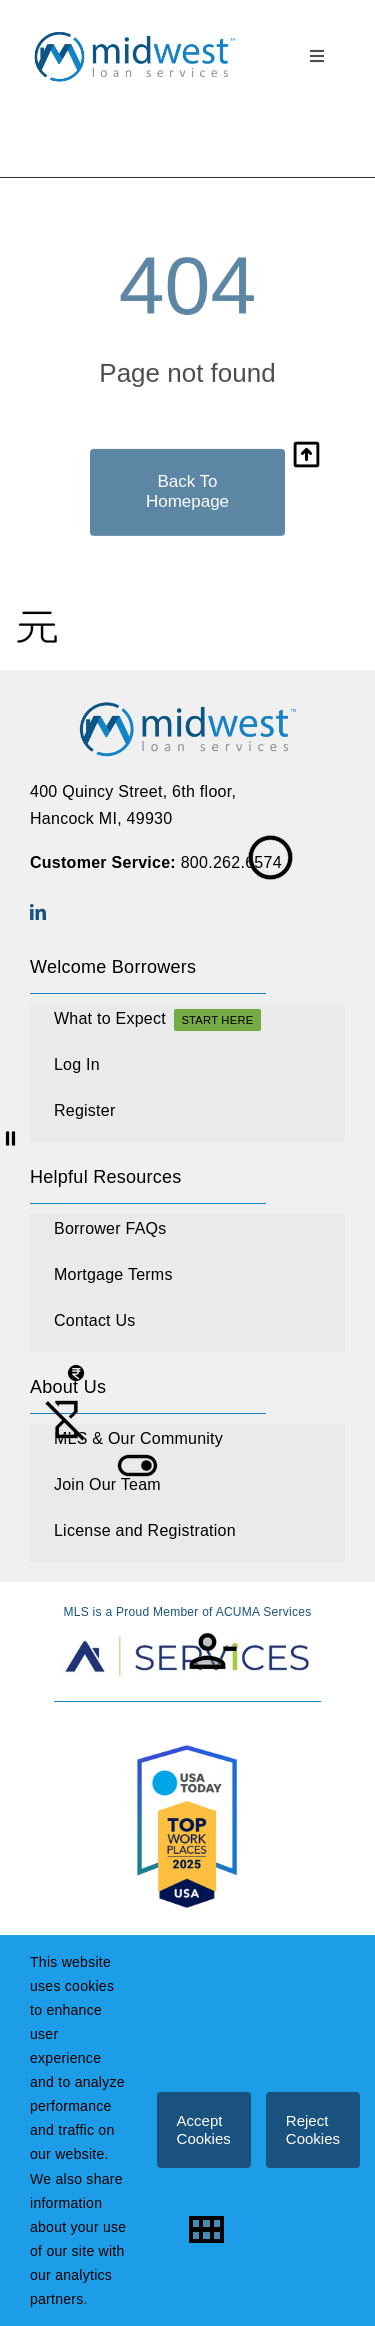 This screenshot has width=375, height=2326. What do you see at coordinates (270, 857) in the screenshot?
I see `unselected radio button option` at bounding box center [270, 857].